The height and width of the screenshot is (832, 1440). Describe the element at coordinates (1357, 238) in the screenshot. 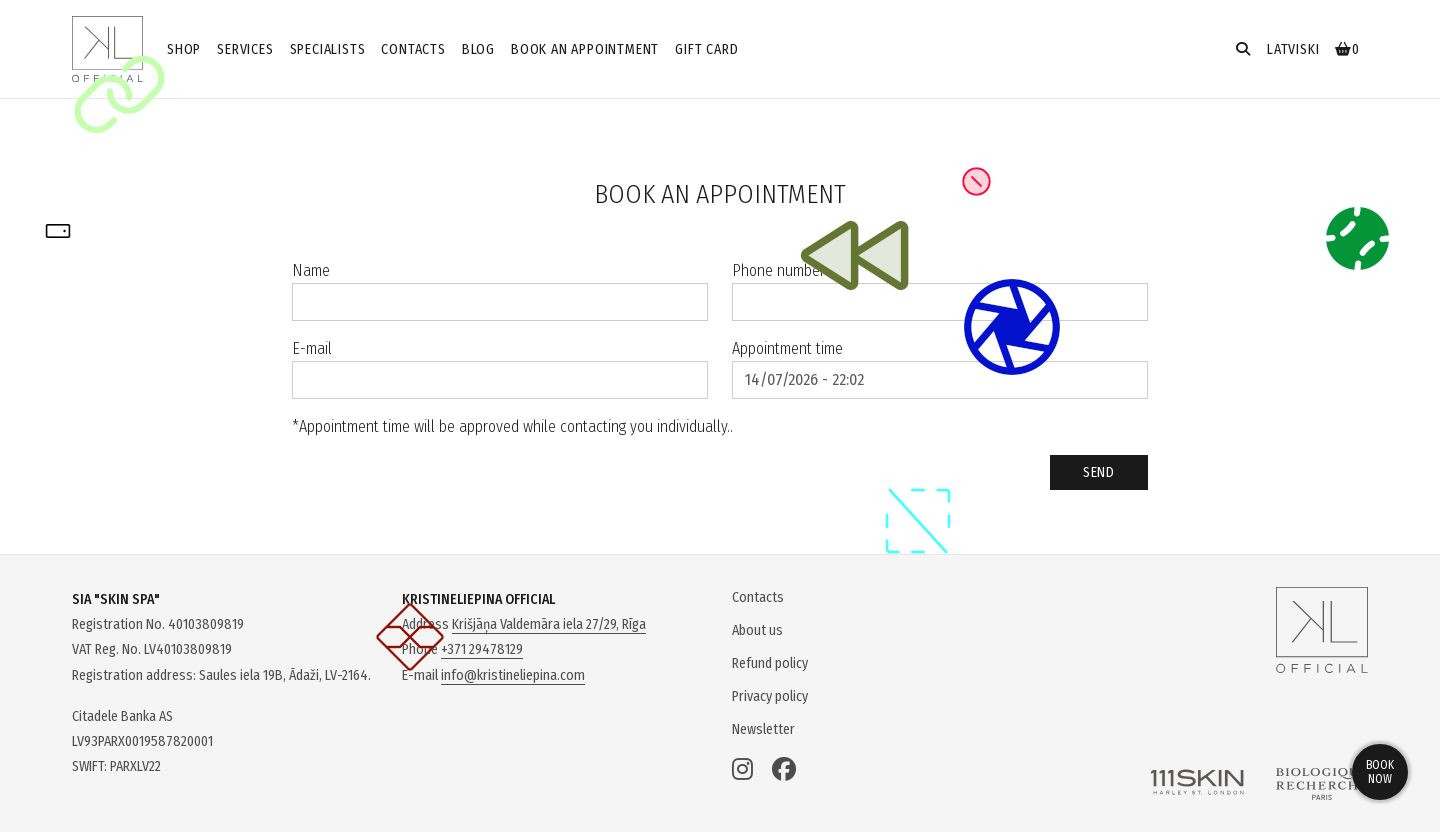

I see `view baseball or sports content` at that location.